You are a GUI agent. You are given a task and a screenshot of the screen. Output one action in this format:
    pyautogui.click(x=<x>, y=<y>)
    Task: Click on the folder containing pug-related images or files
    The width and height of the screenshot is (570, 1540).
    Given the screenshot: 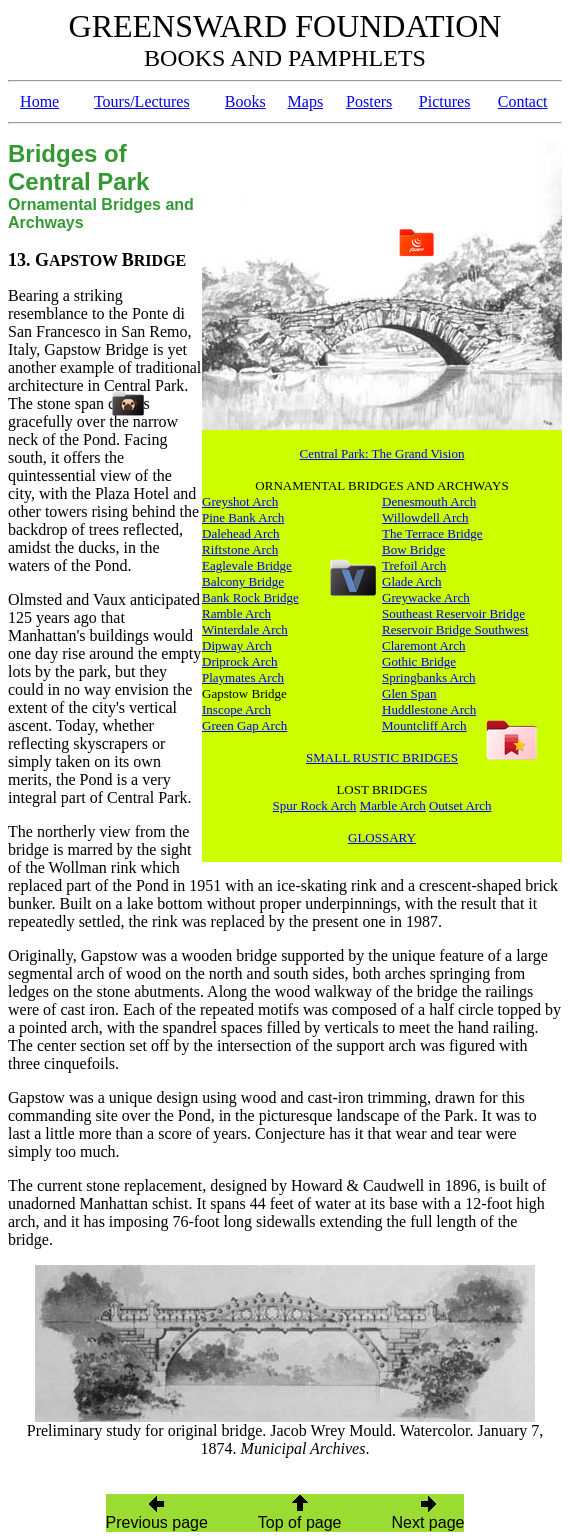 What is the action you would take?
    pyautogui.click(x=128, y=404)
    